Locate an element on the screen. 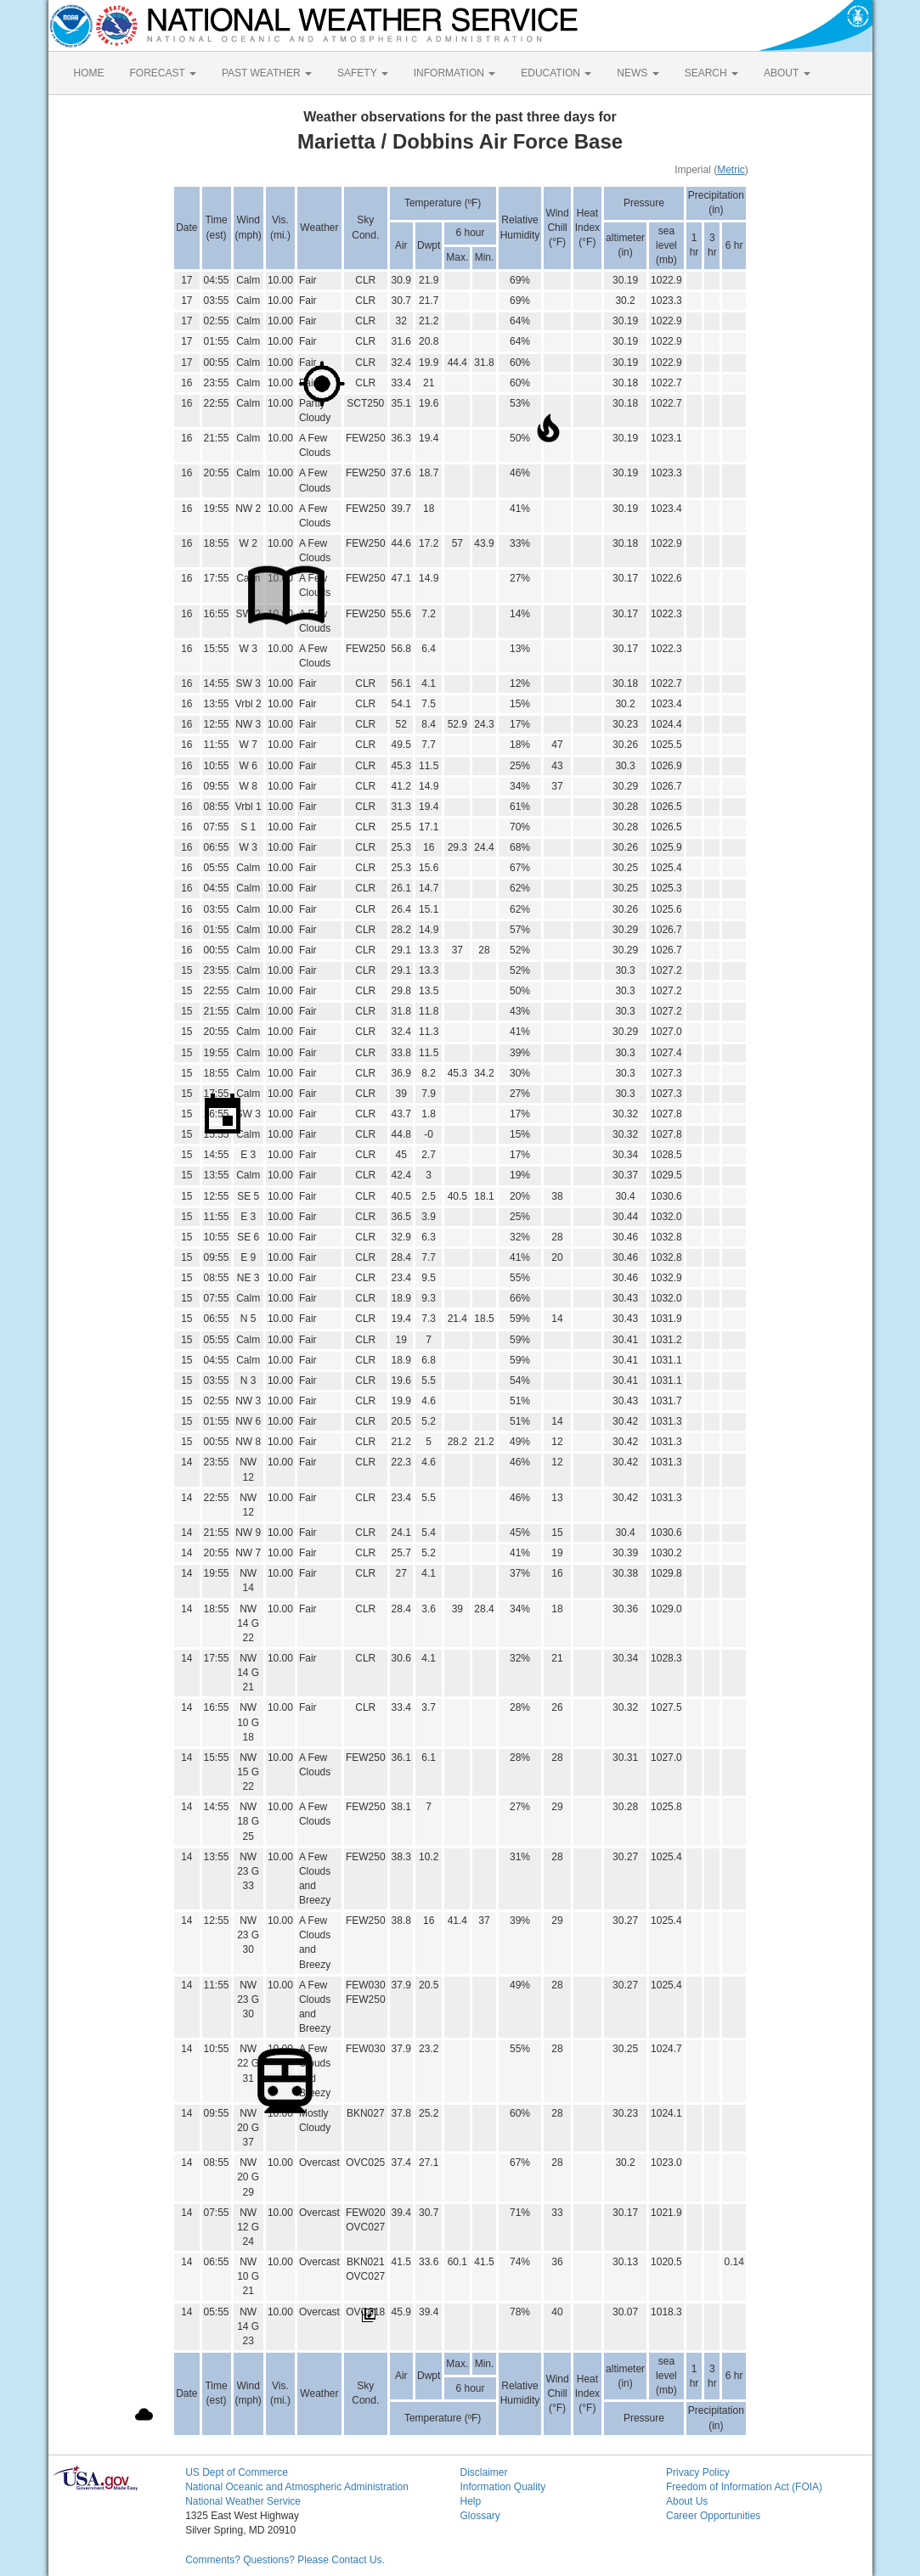  access your music library is located at coordinates (369, 2315).